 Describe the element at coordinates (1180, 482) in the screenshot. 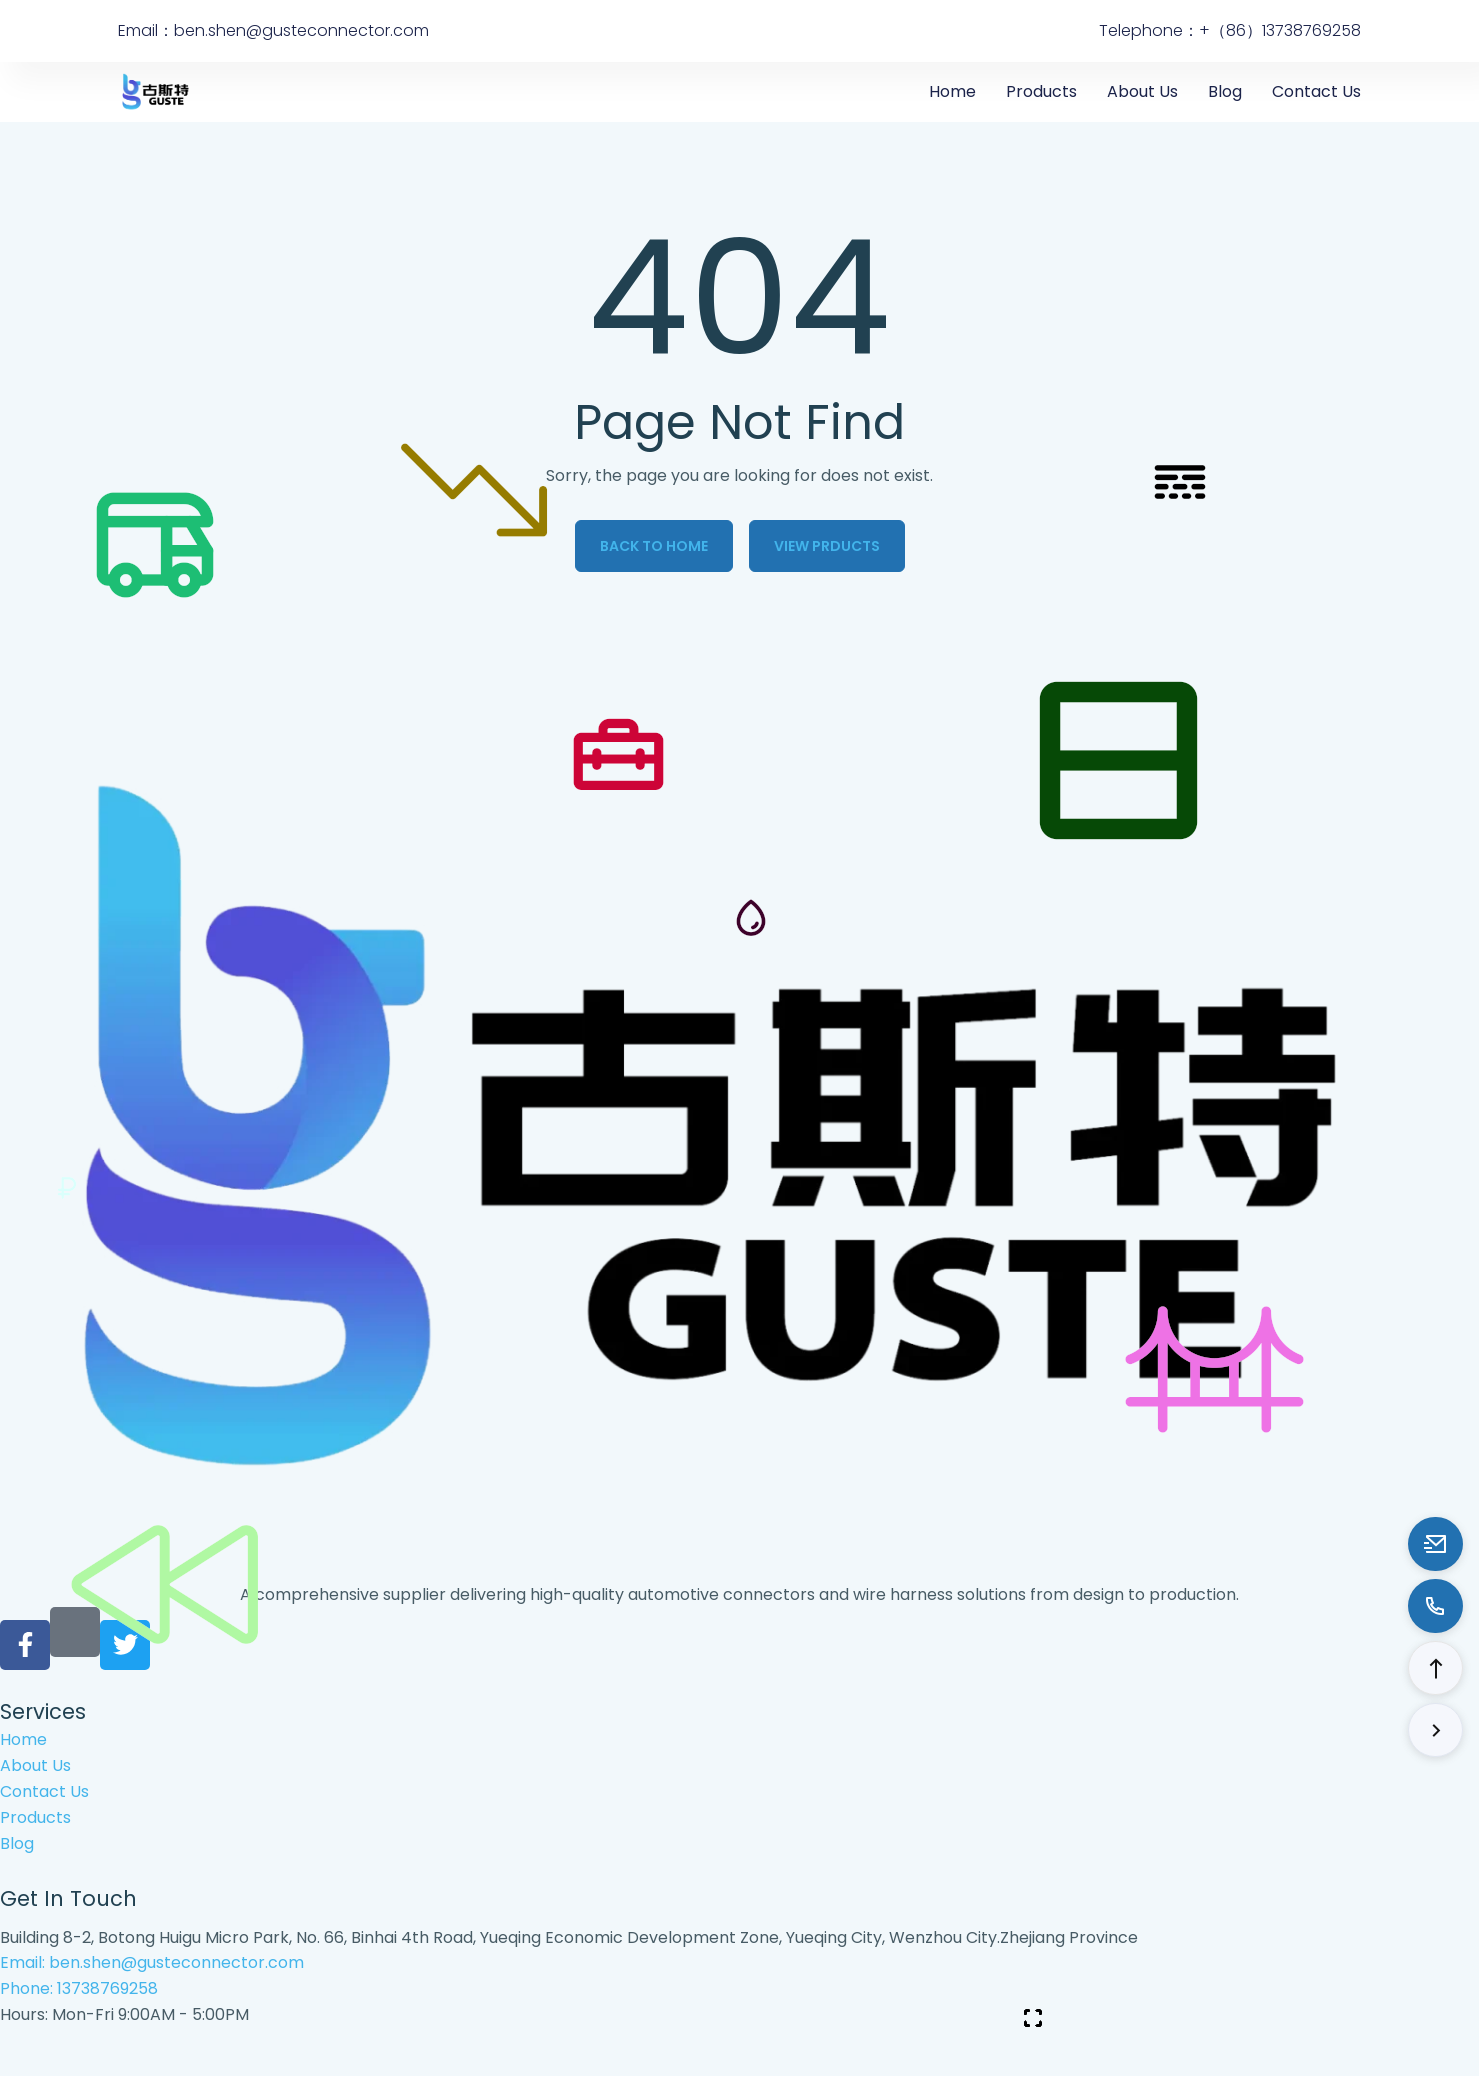

I see `adjust gradient or color blend settings` at that location.